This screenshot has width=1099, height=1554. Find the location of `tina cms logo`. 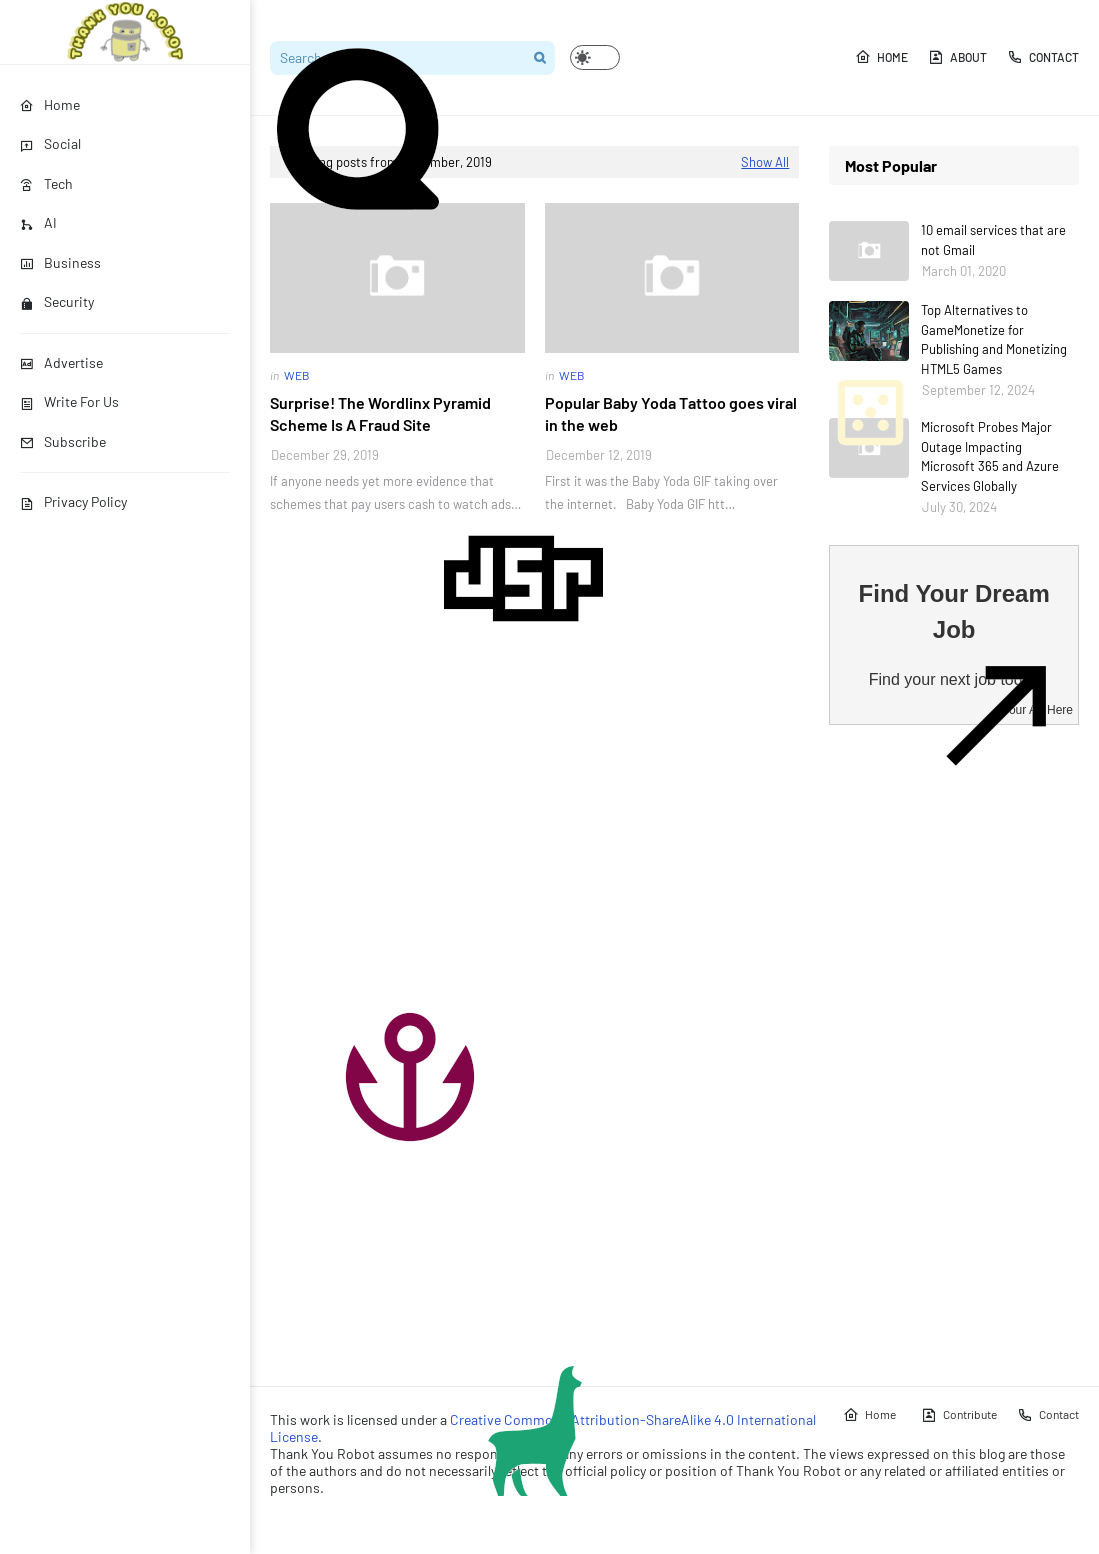

tina cms logo is located at coordinates (535, 1431).